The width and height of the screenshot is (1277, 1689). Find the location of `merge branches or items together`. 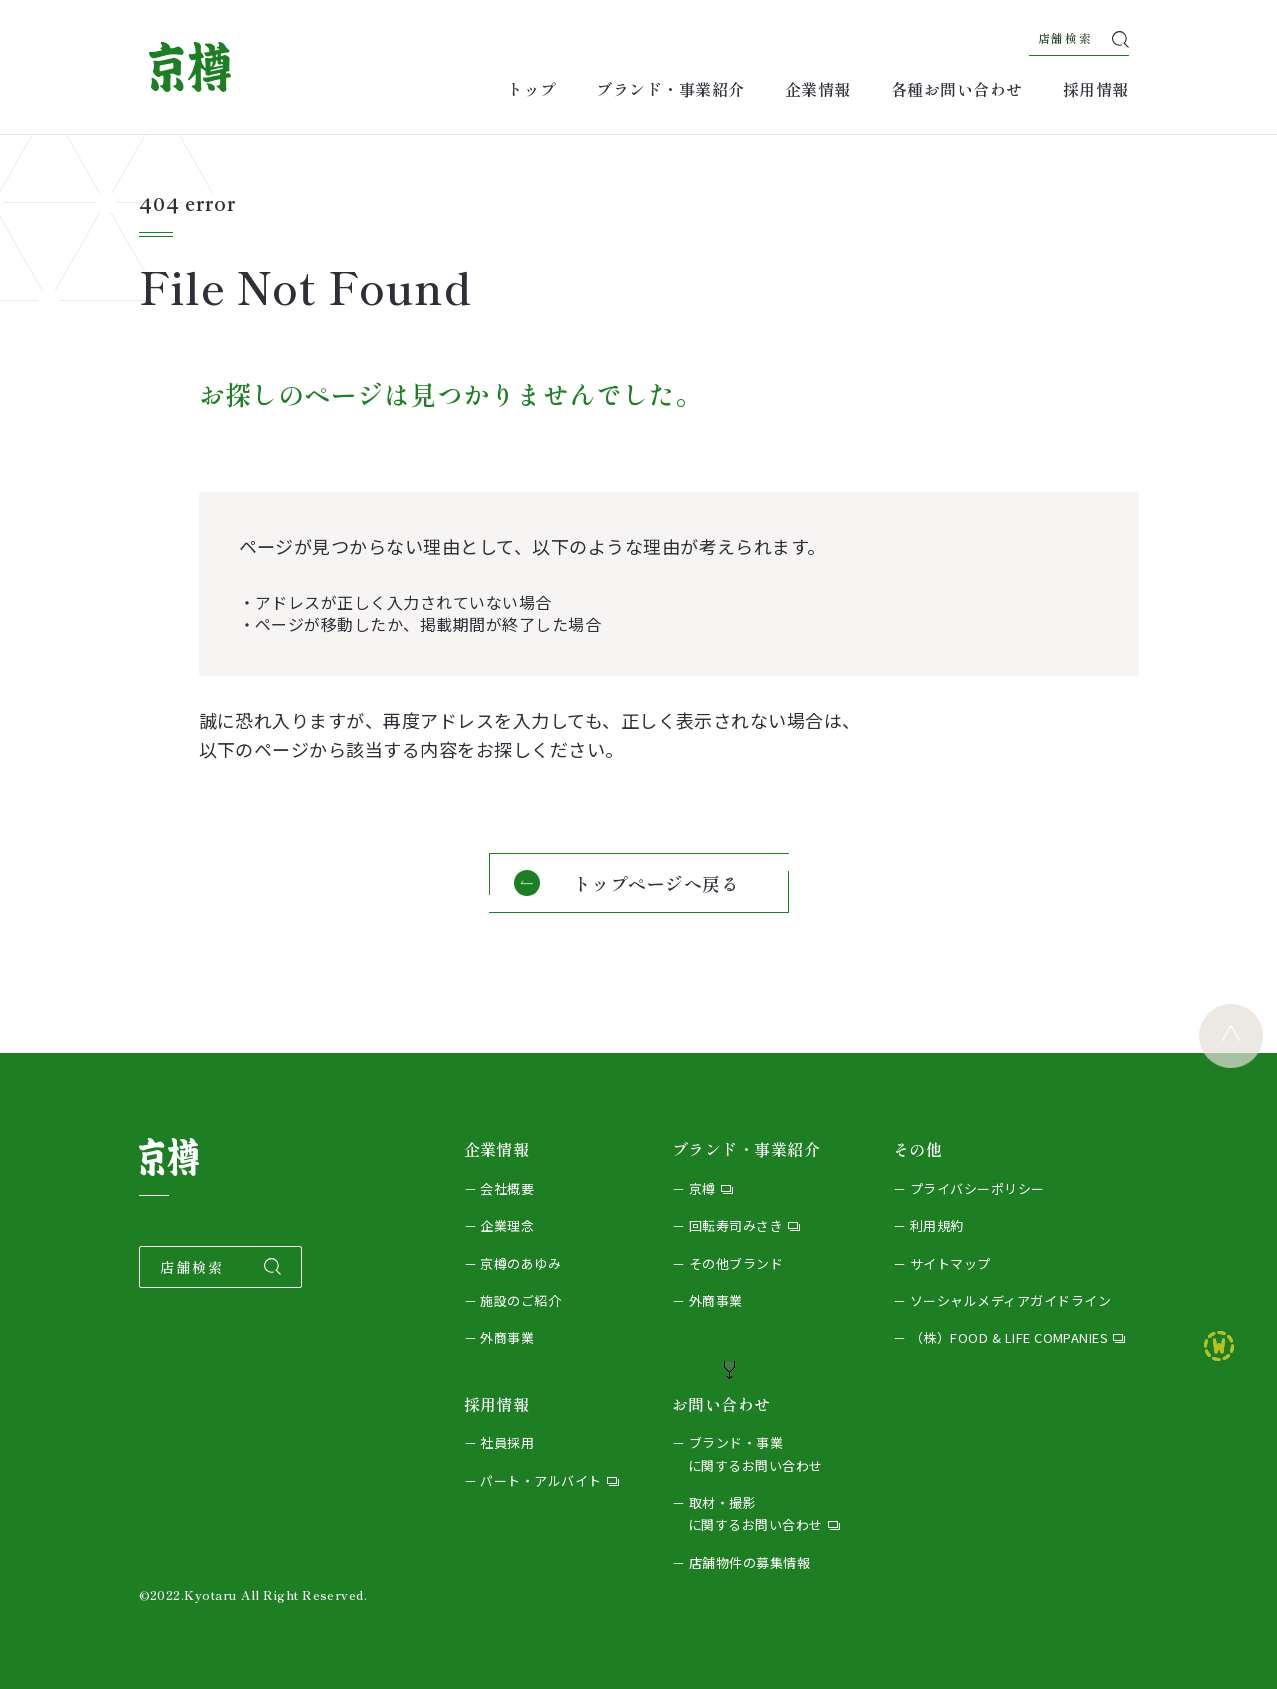

merge branches or items together is located at coordinates (729, 1369).